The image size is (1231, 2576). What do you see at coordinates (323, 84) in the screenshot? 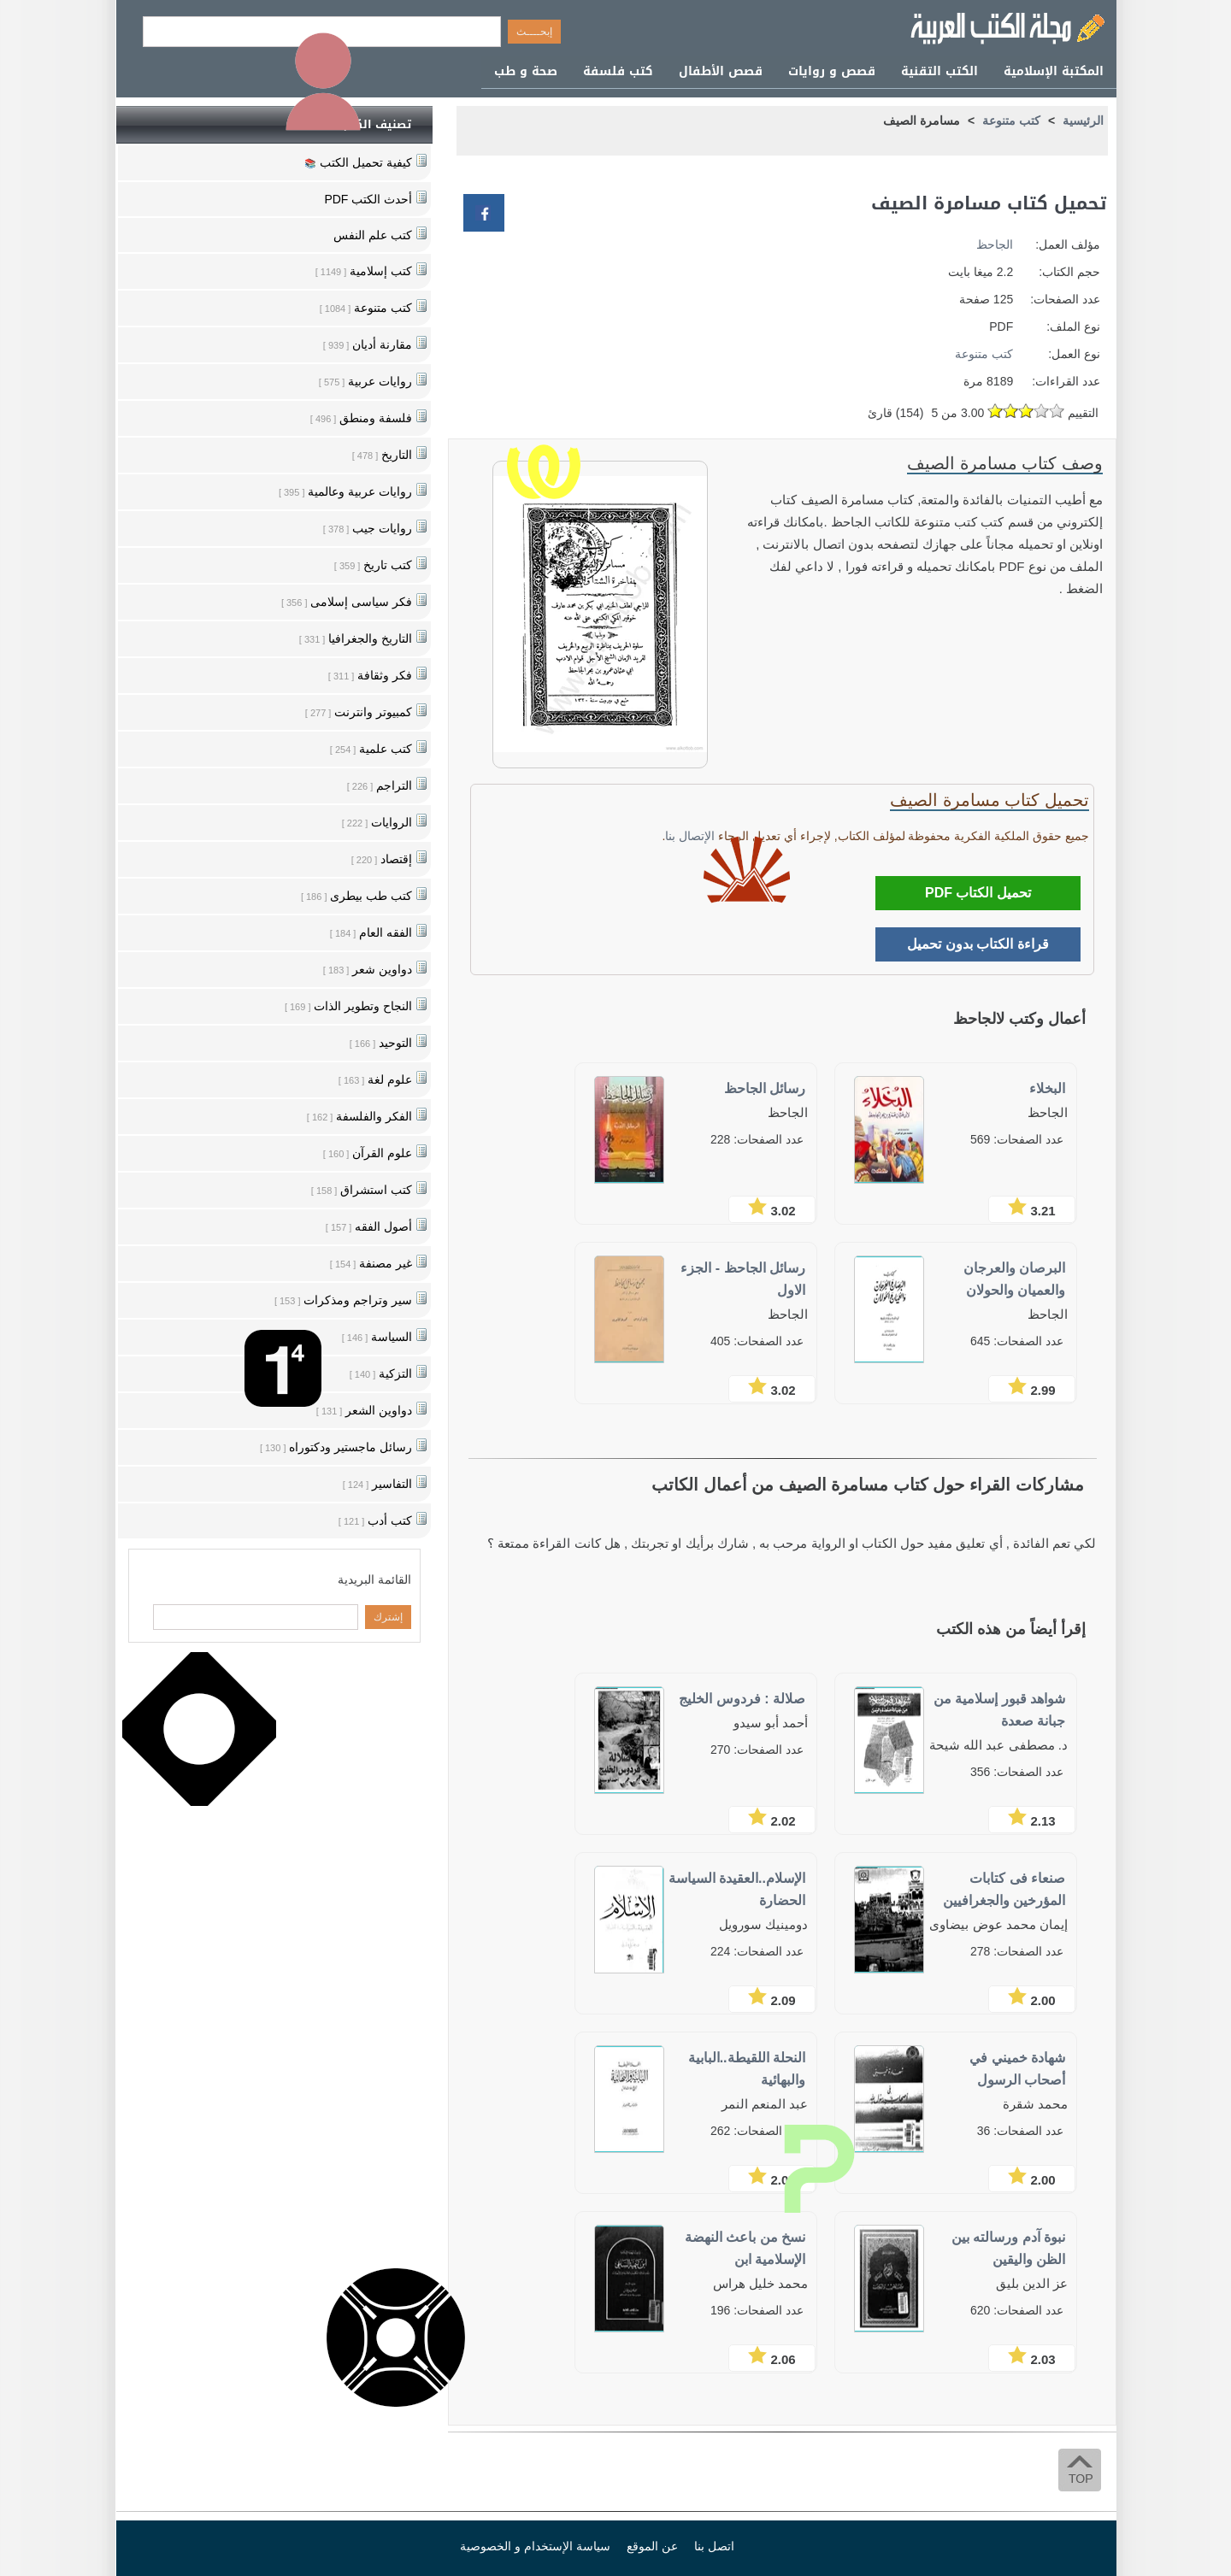
I see `view your profile` at bounding box center [323, 84].